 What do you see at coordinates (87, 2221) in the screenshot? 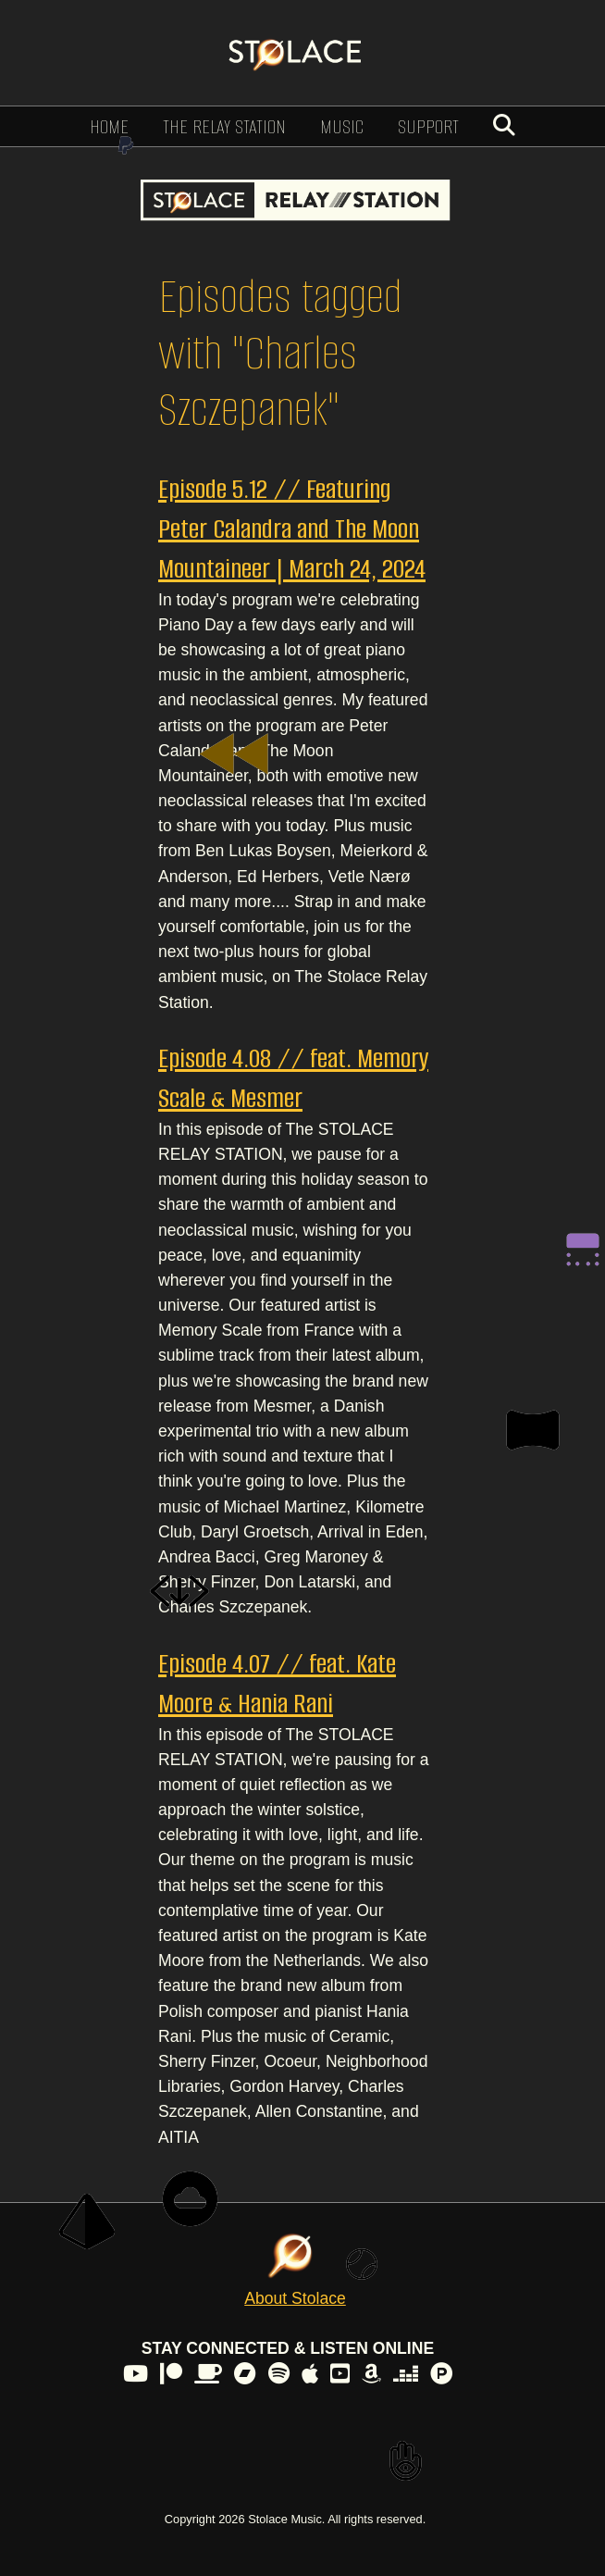
I see `access color or light spectrum settings` at bounding box center [87, 2221].